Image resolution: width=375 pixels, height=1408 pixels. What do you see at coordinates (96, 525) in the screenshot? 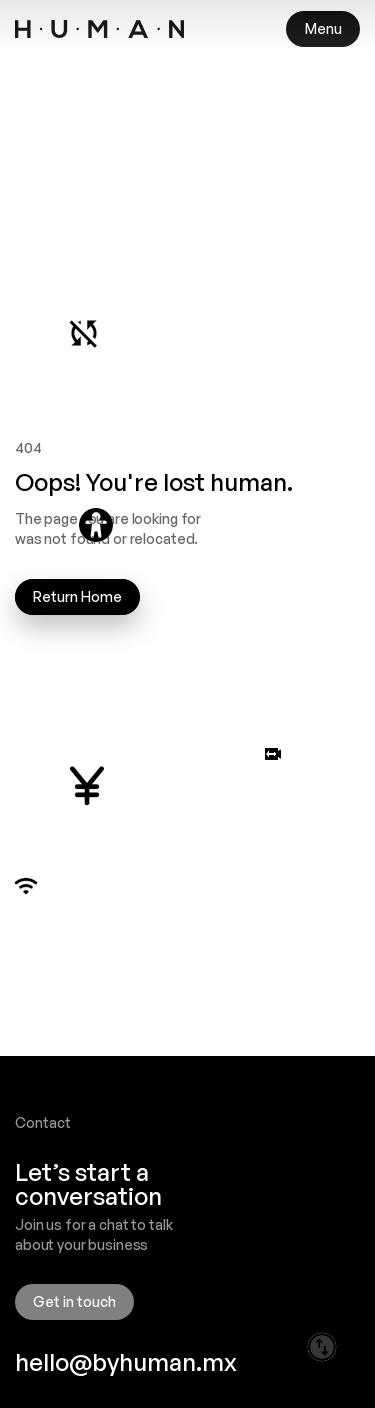
I see `enable accessibility features` at bounding box center [96, 525].